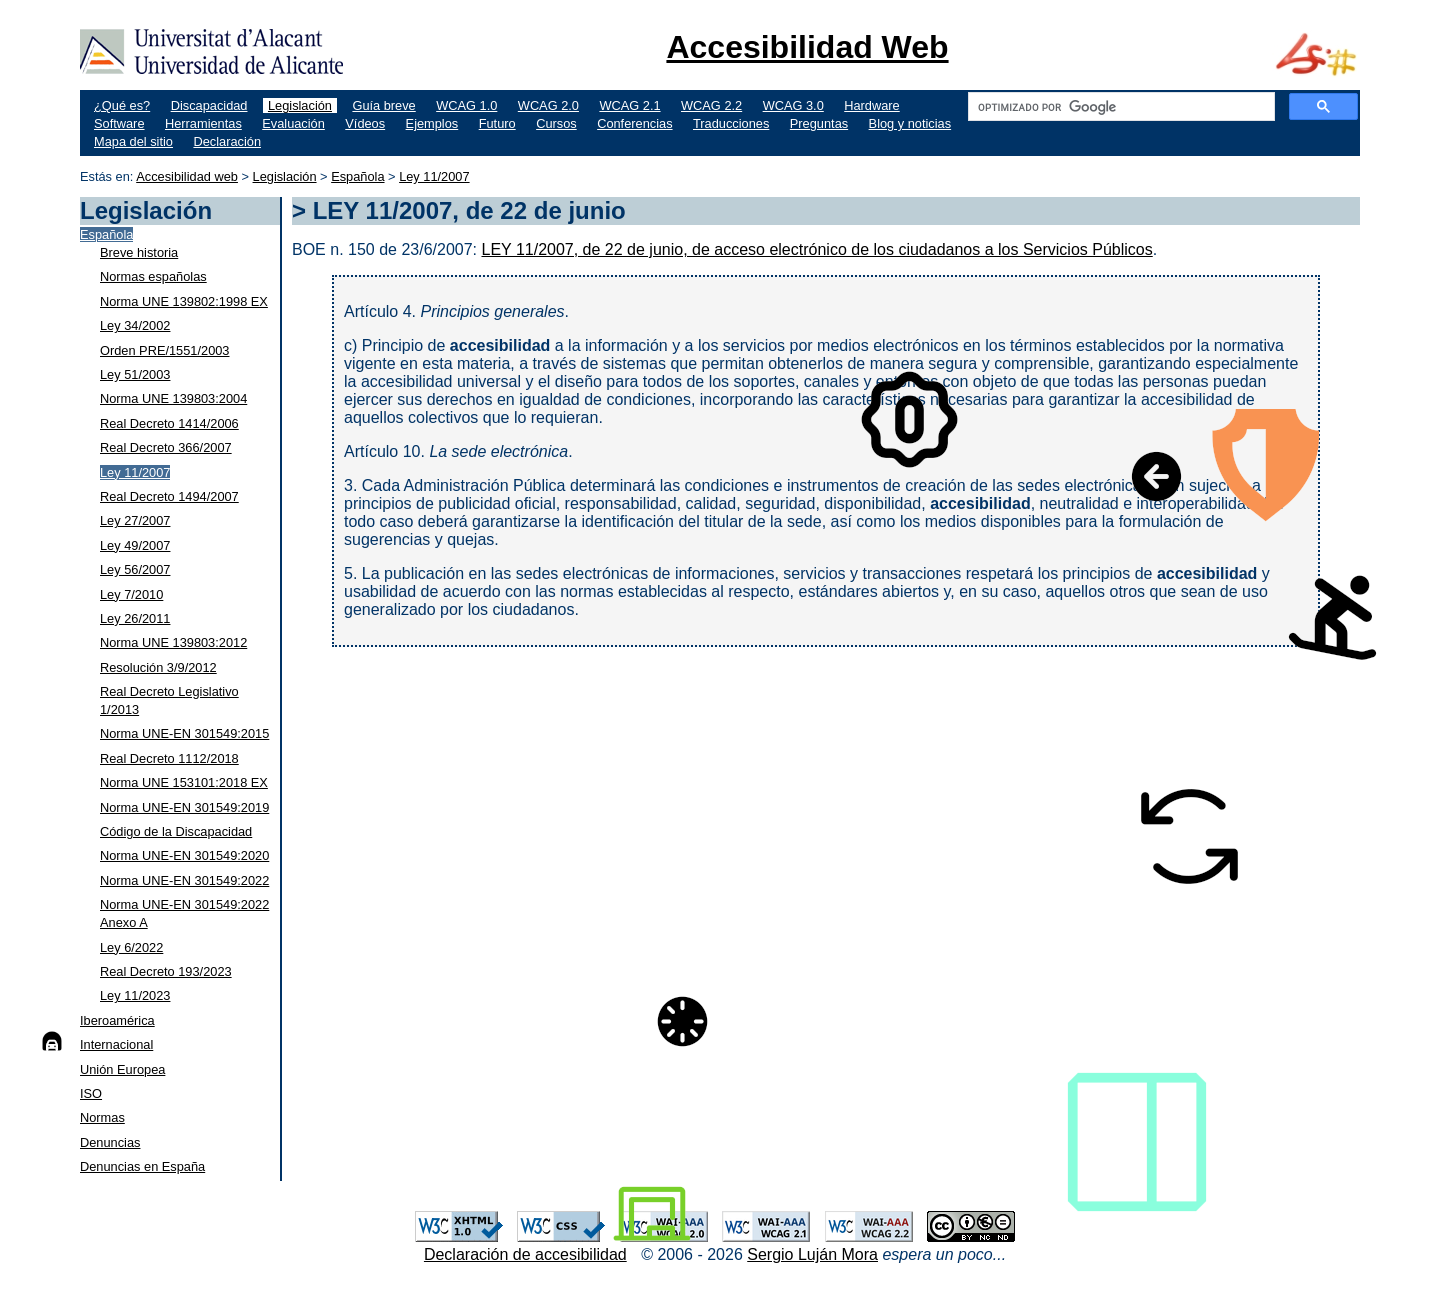  Describe the element at coordinates (909, 419) in the screenshot. I see `indicates zero items or notifications` at that location.